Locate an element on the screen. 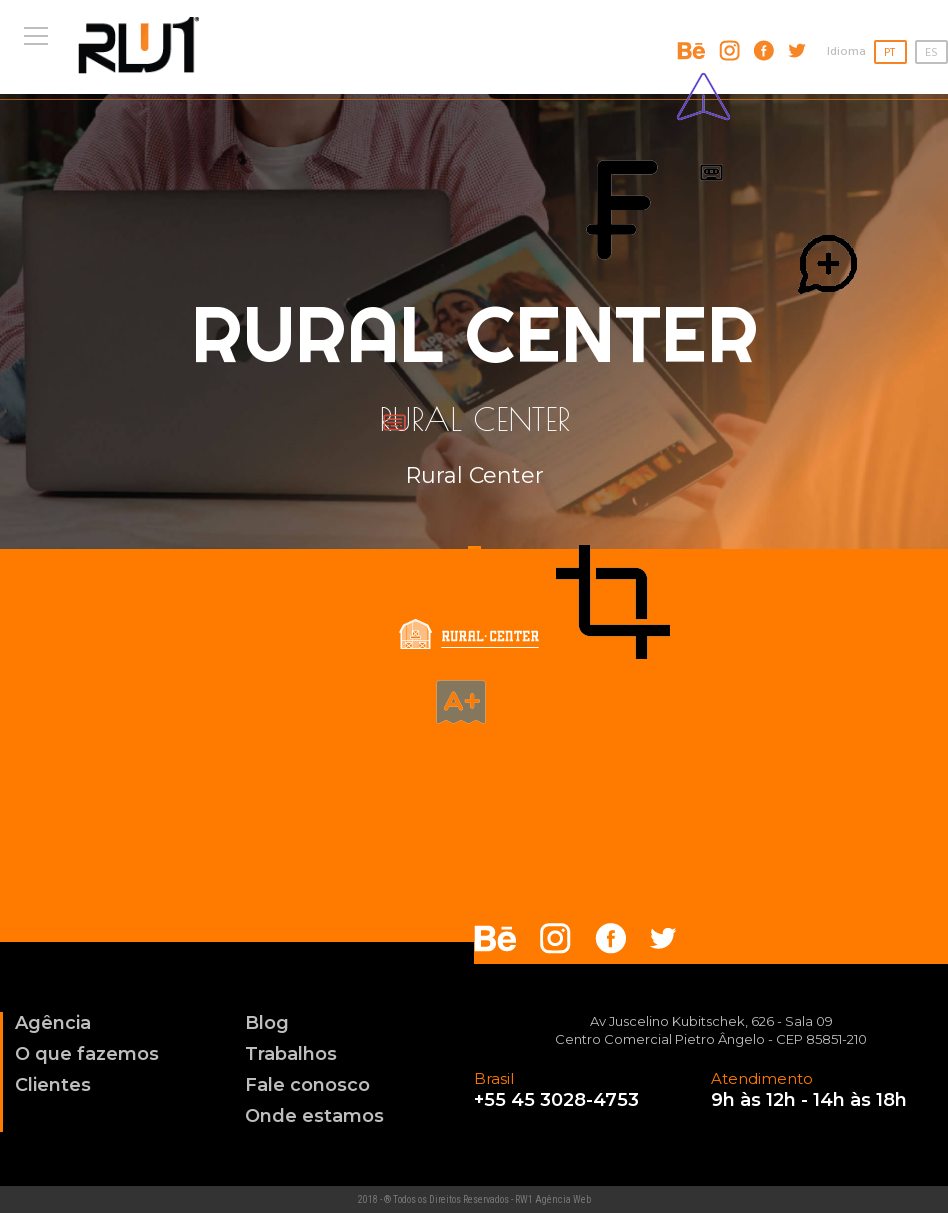 This screenshot has width=948, height=1213. send a message is located at coordinates (703, 97).